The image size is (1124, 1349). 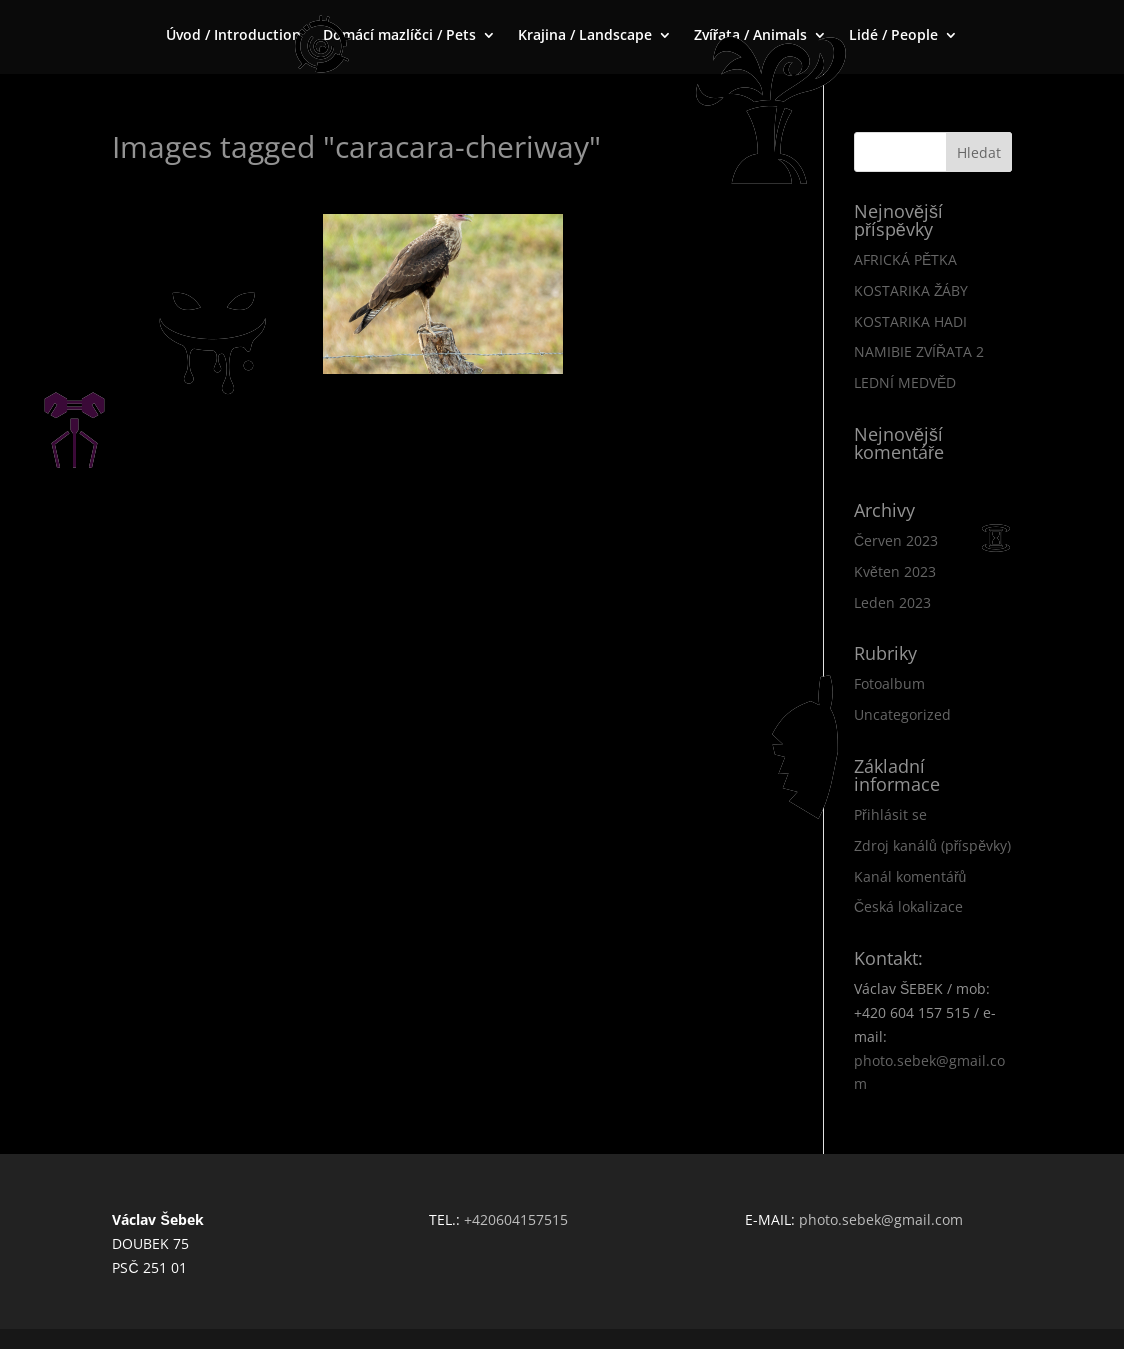 What do you see at coordinates (213, 342) in the screenshot?
I see `indicates a delicious or tempting item` at bounding box center [213, 342].